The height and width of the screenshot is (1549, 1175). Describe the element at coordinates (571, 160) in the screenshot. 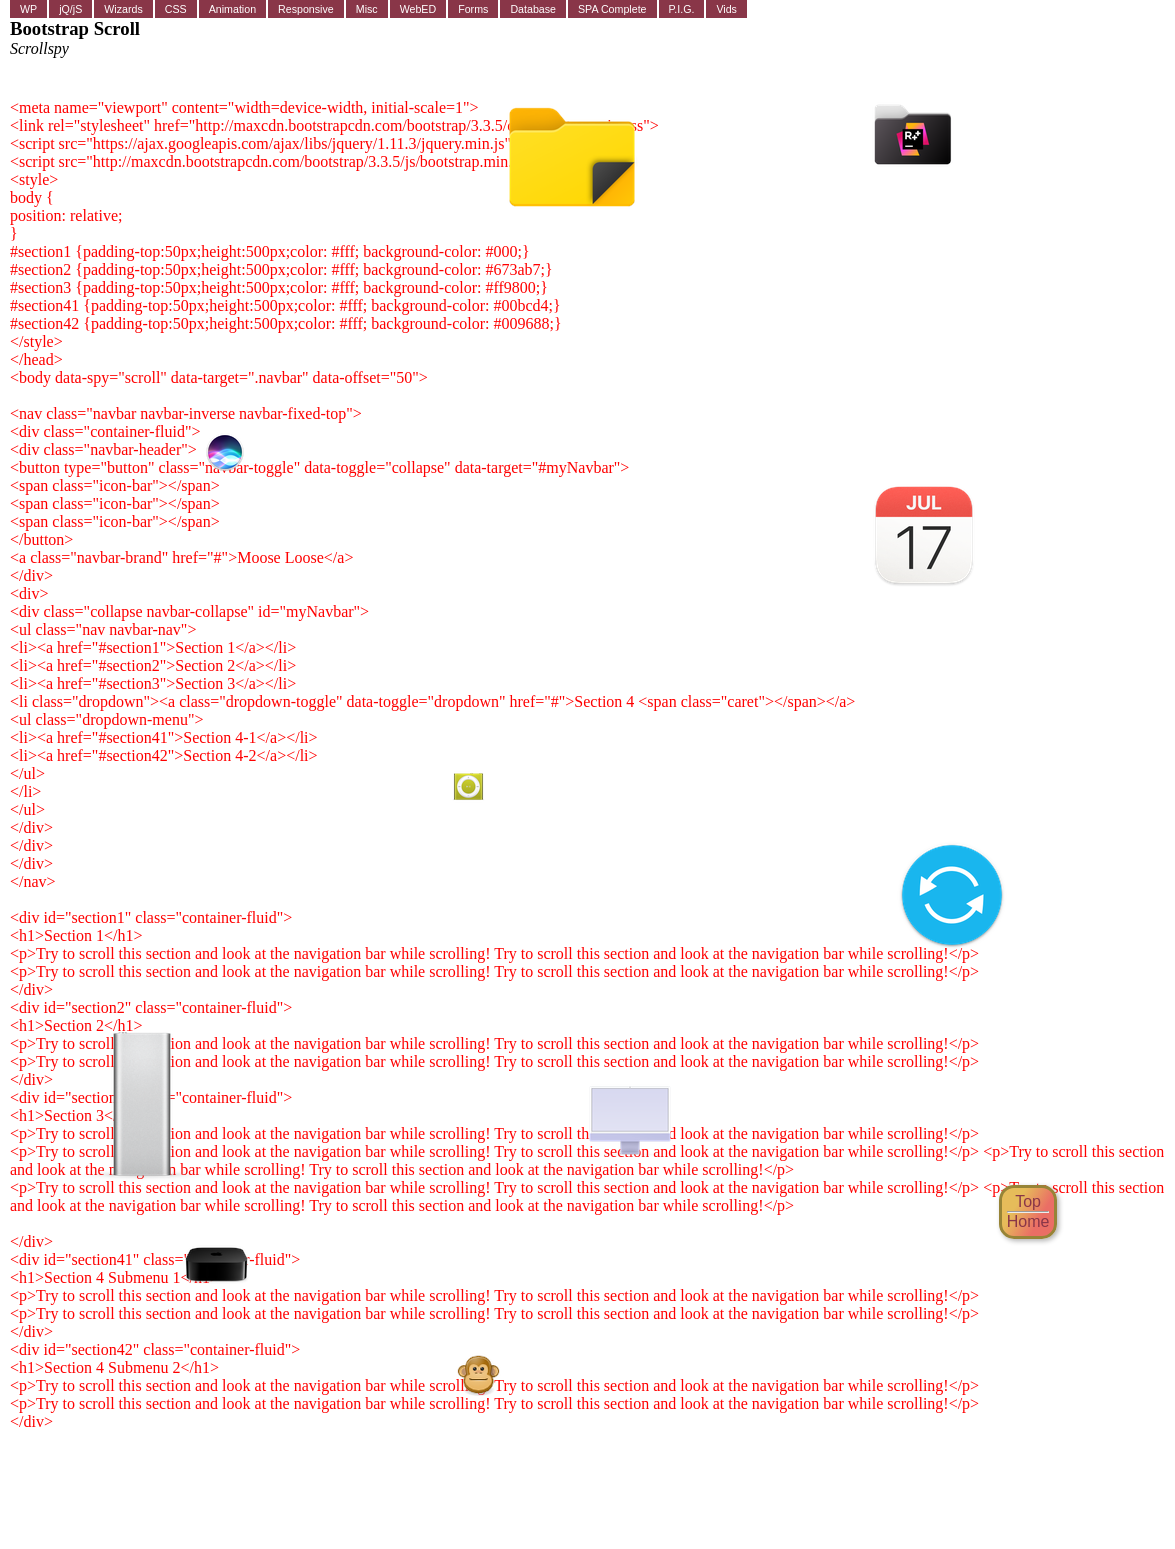

I see `open sticky notes folder` at that location.